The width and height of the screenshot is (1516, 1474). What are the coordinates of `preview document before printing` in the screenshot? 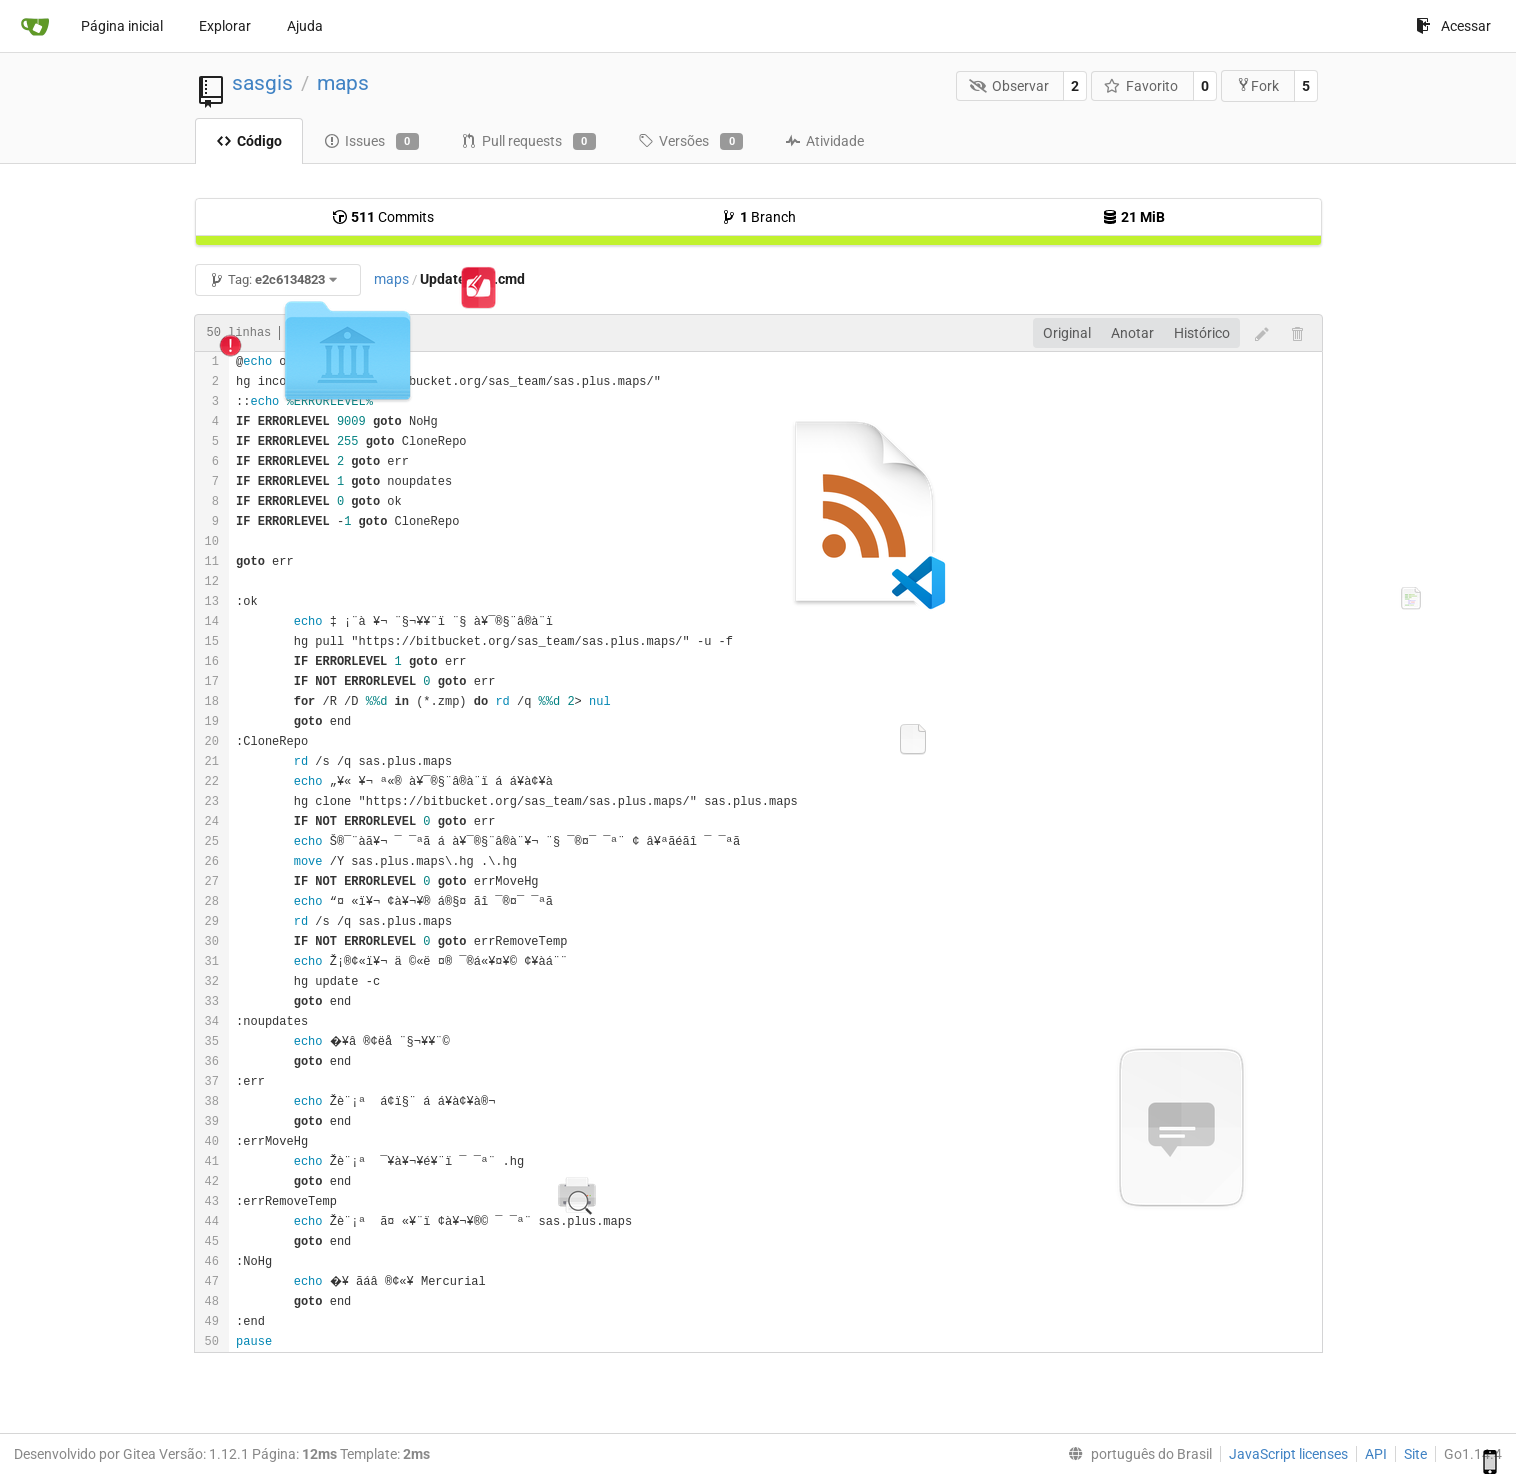 It's located at (577, 1195).